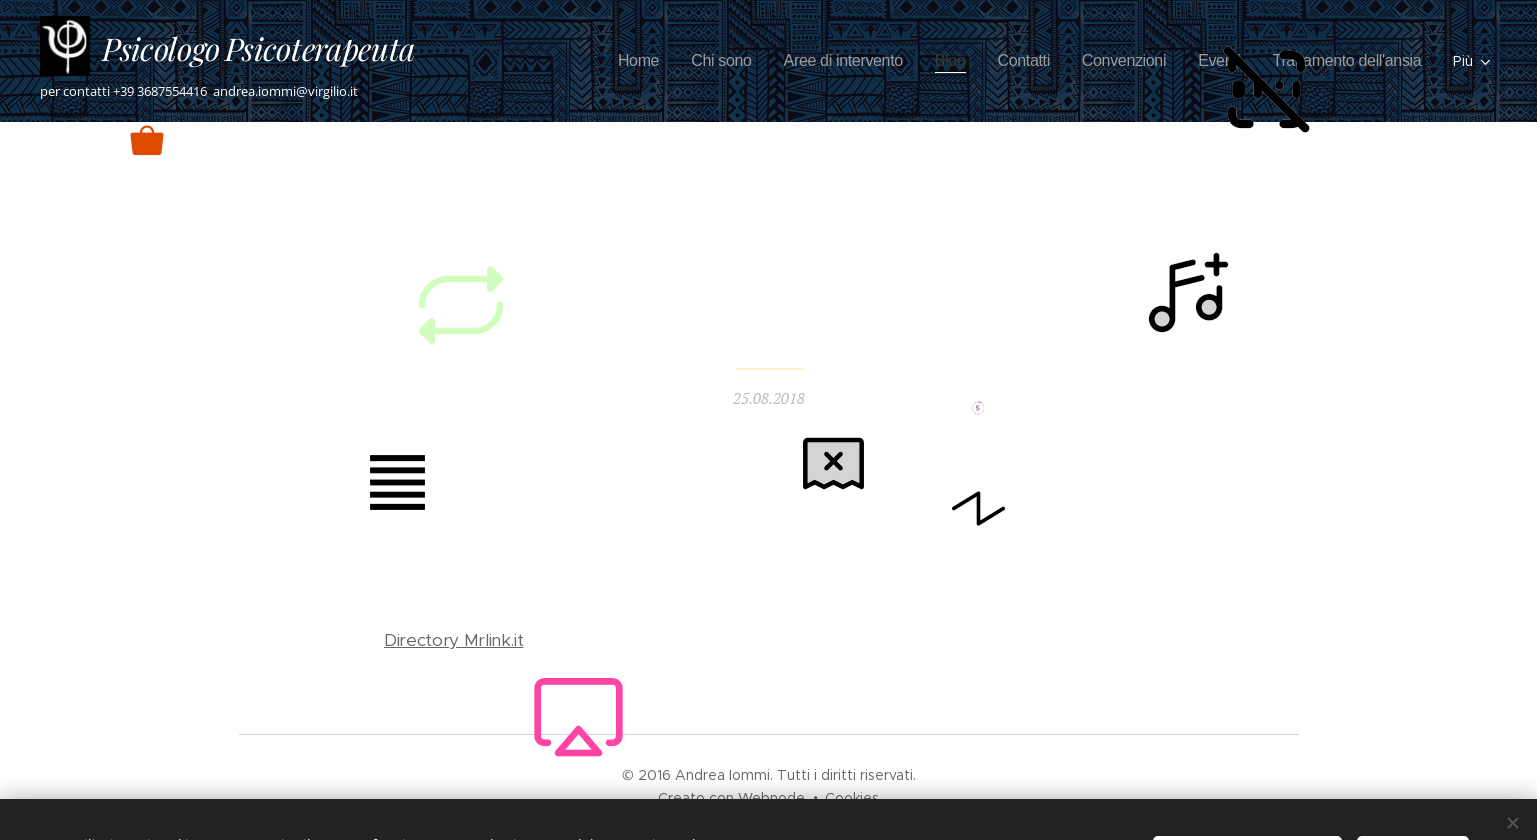  Describe the element at coordinates (833, 463) in the screenshot. I see `cancel or void a receipt` at that location.